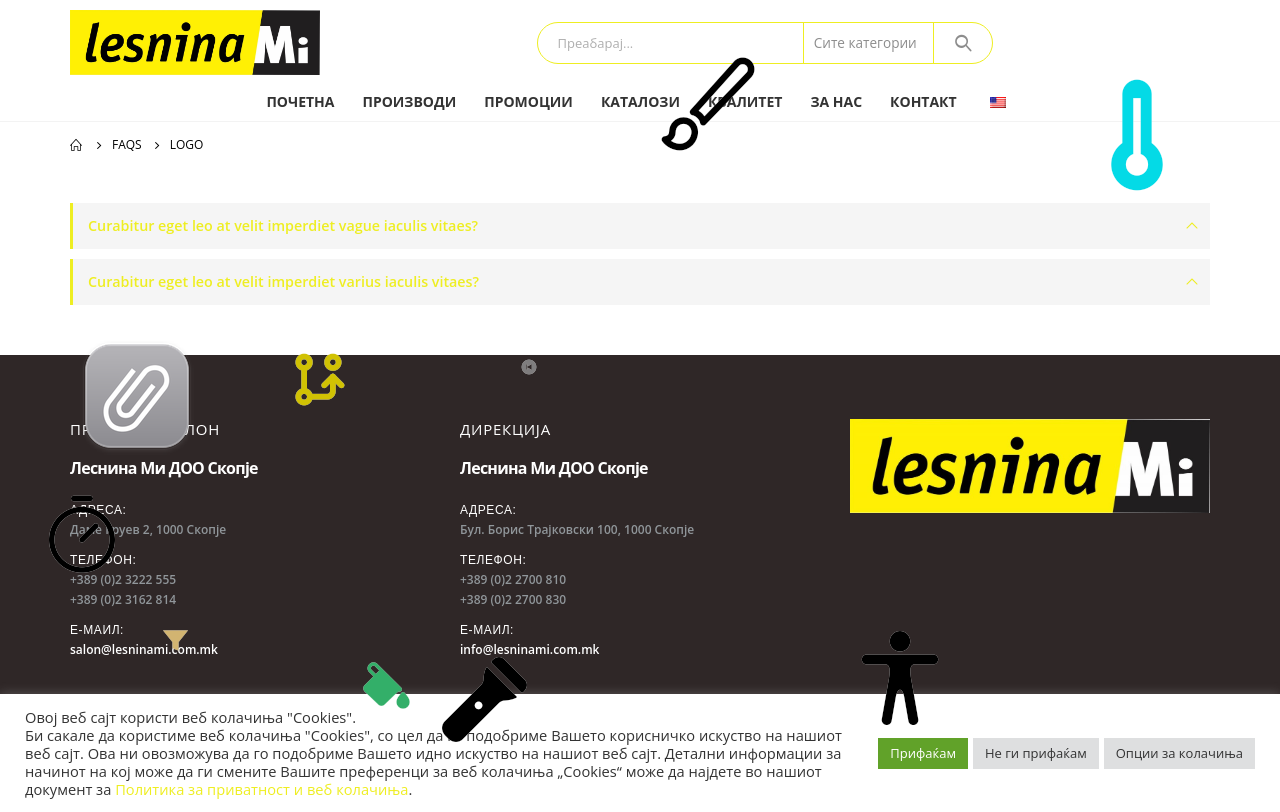 This screenshot has height=812, width=1280. Describe the element at coordinates (1137, 135) in the screenshot. I see `view current temperature` at that location.